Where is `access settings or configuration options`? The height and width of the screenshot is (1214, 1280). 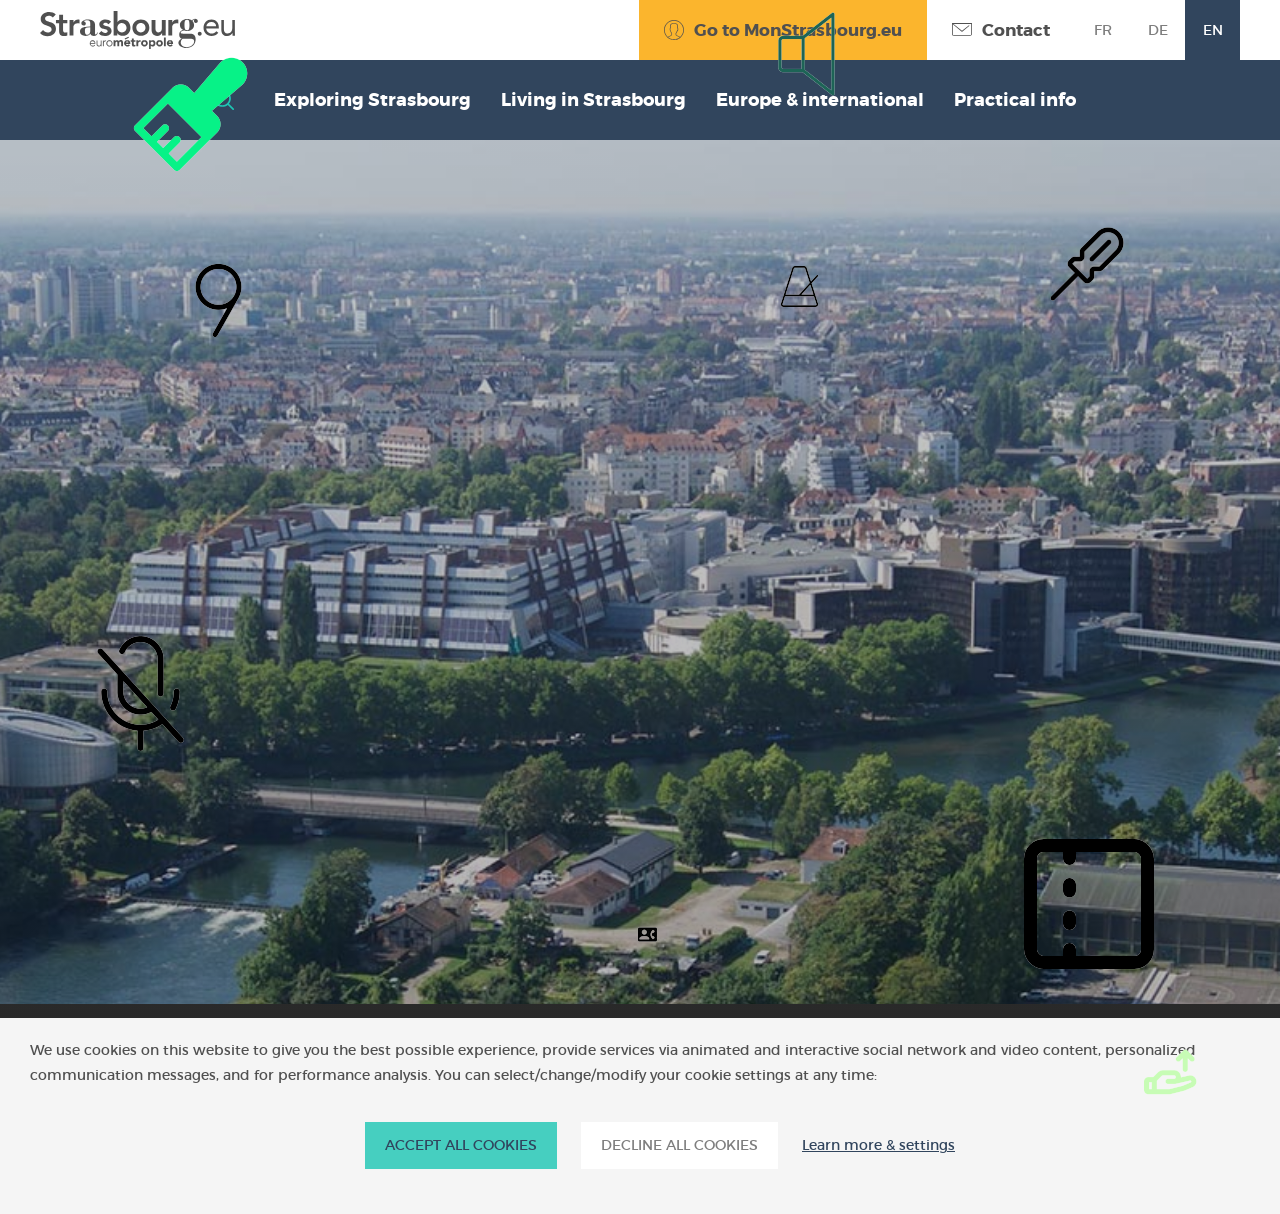 access settings or configuration options is located at coordinates (1087, 264).